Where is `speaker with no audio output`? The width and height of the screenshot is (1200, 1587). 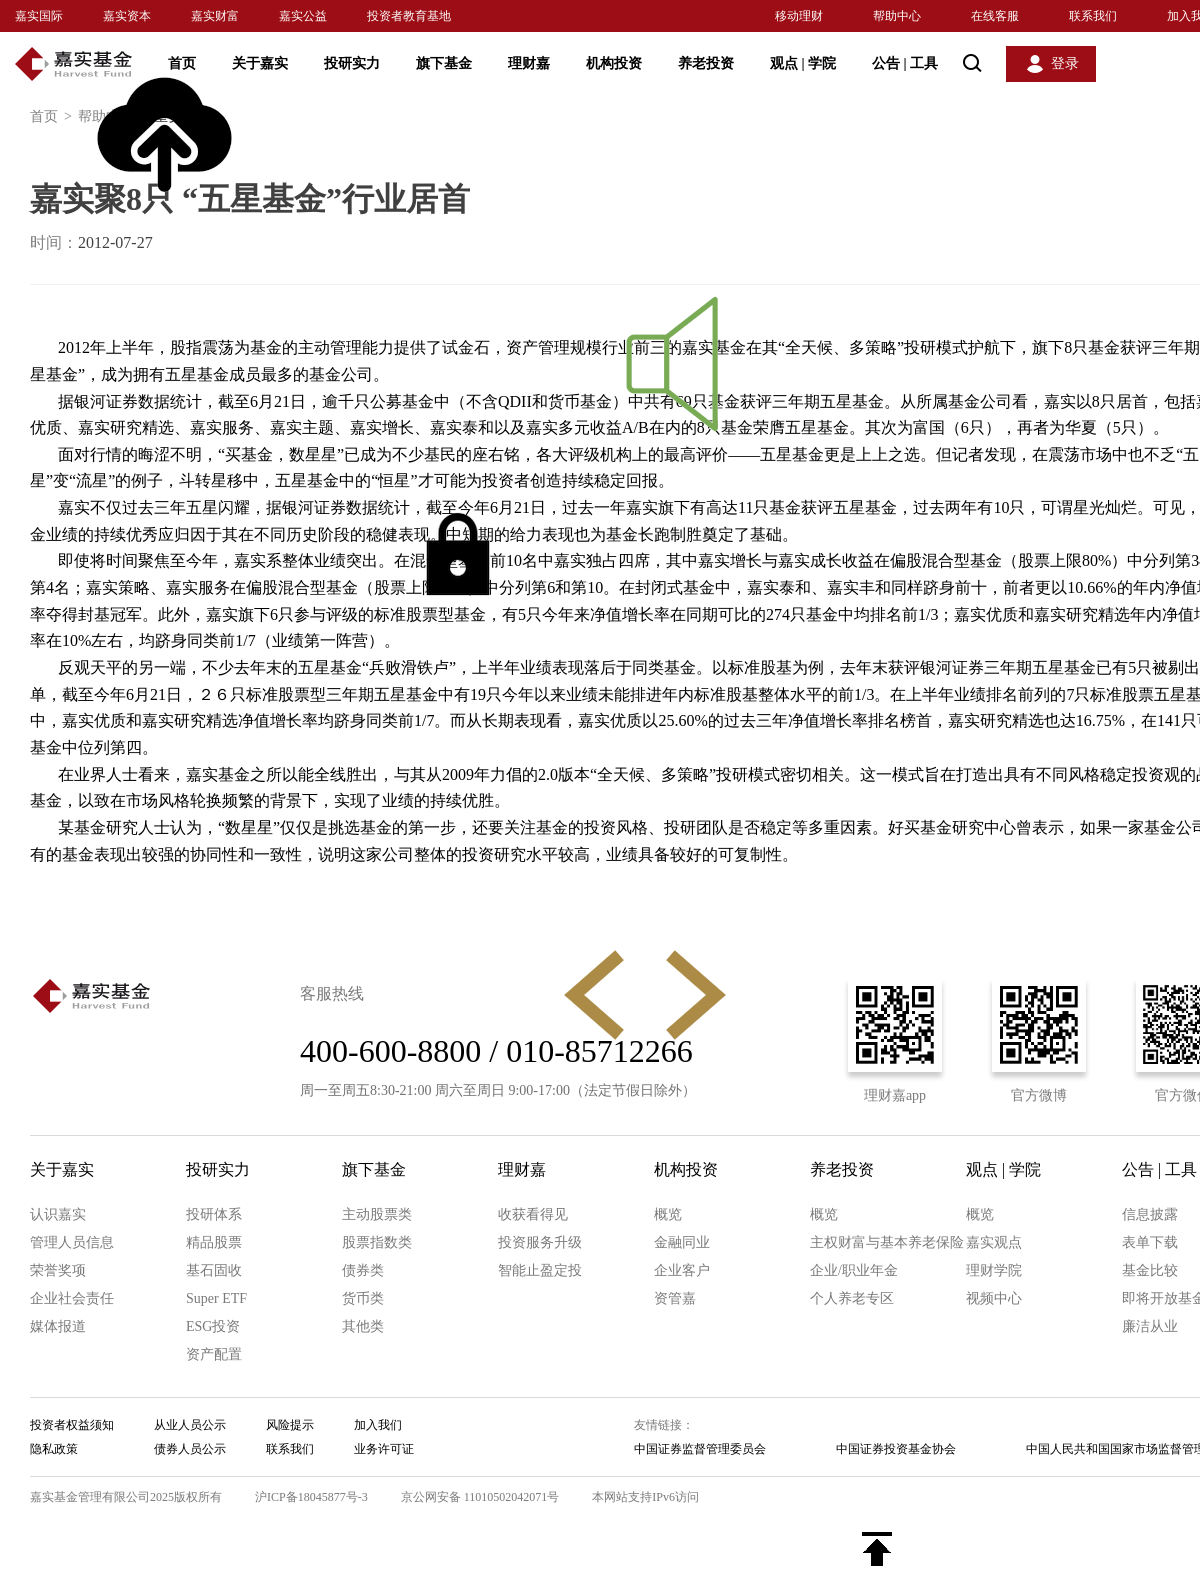
speaker with no audio output is located at coordinates (699, 364).